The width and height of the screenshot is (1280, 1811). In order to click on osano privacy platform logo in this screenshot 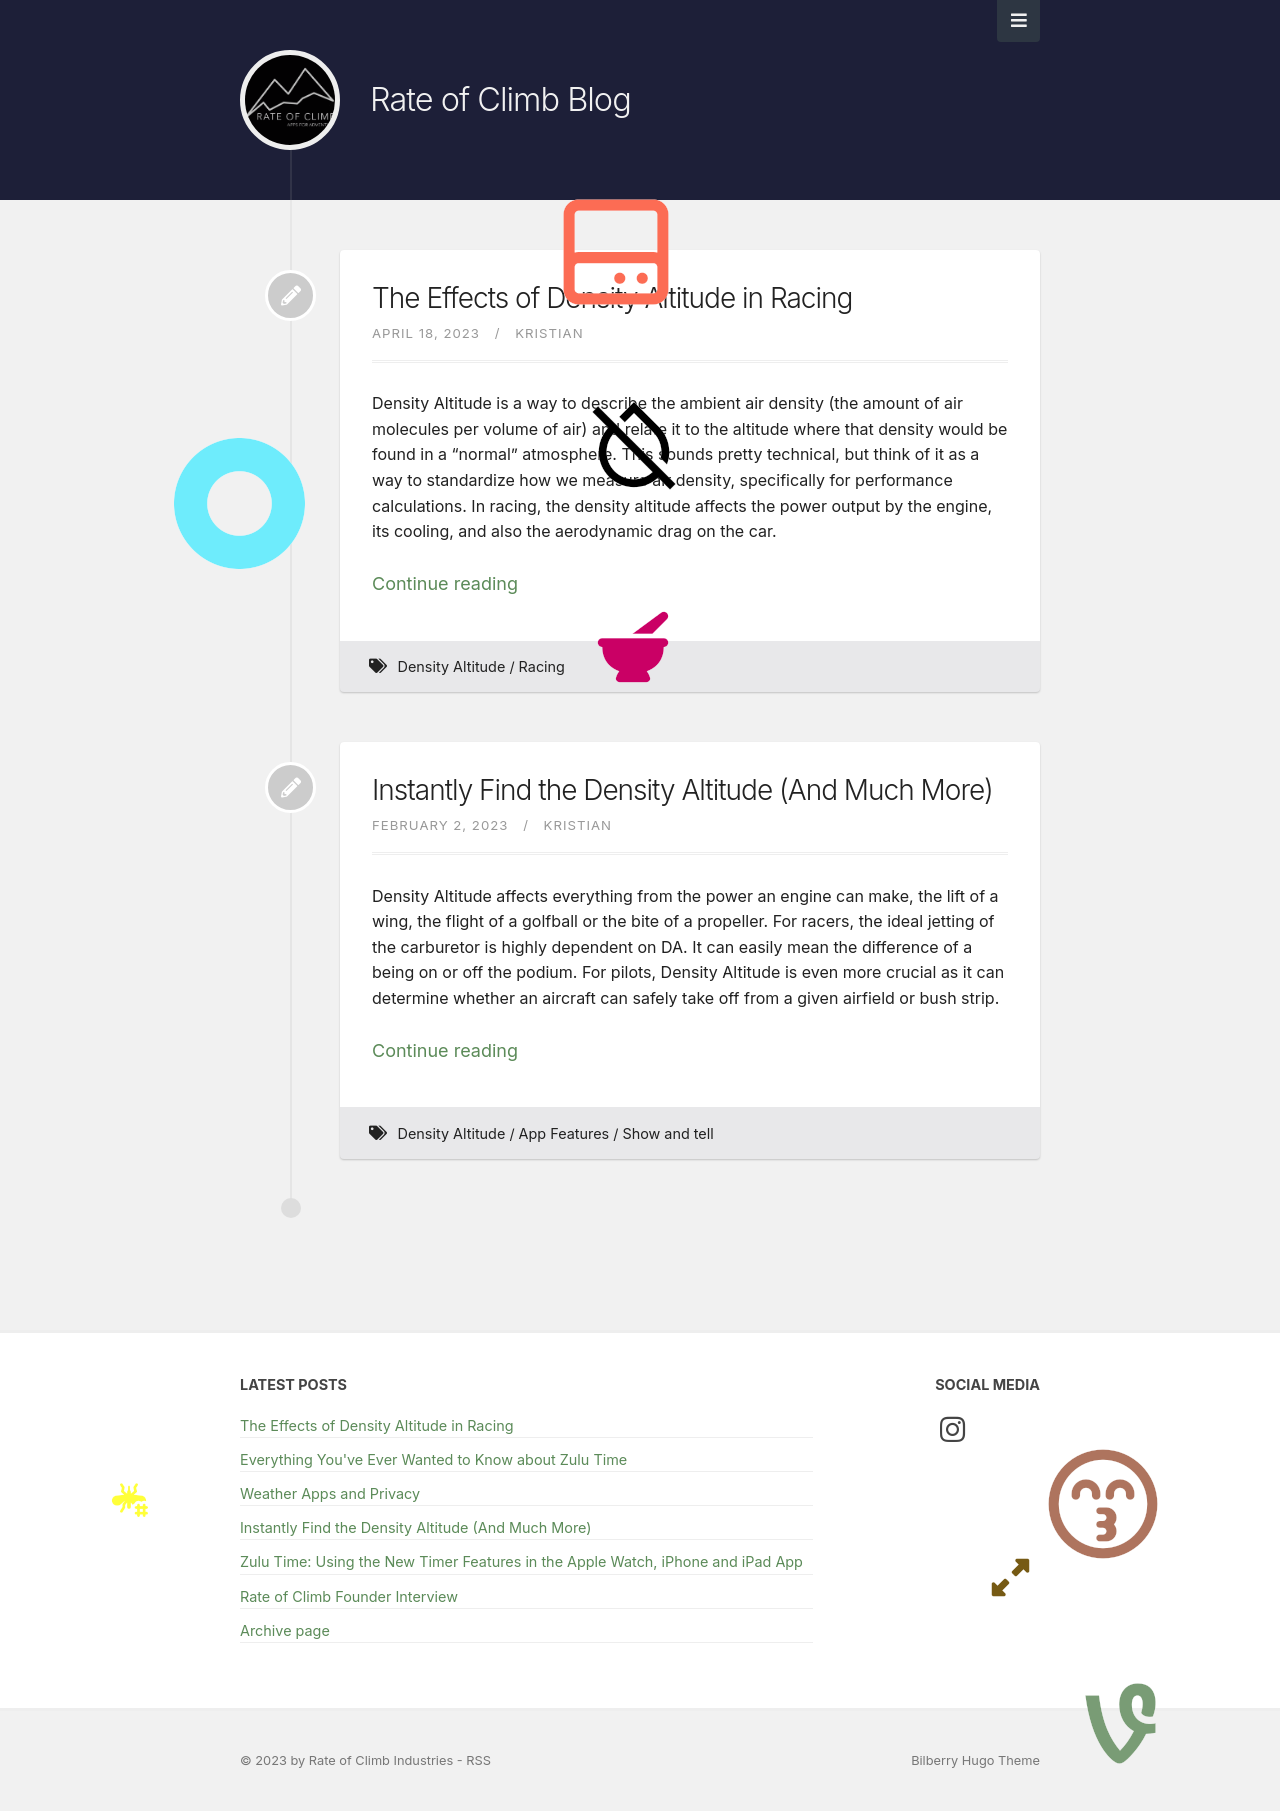, I will do `click(239, 503)`.